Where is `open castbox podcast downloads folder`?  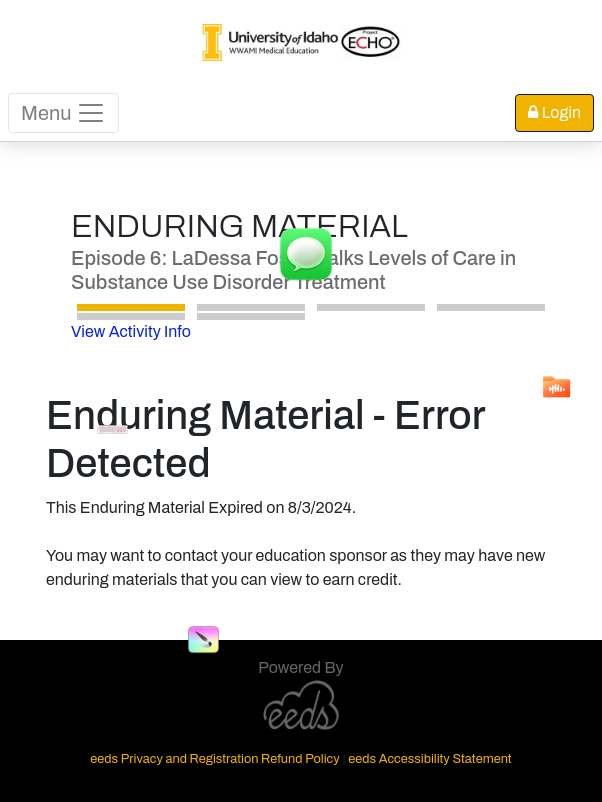
open castbox podcast downloads folder is located at coordinates (556, 387).